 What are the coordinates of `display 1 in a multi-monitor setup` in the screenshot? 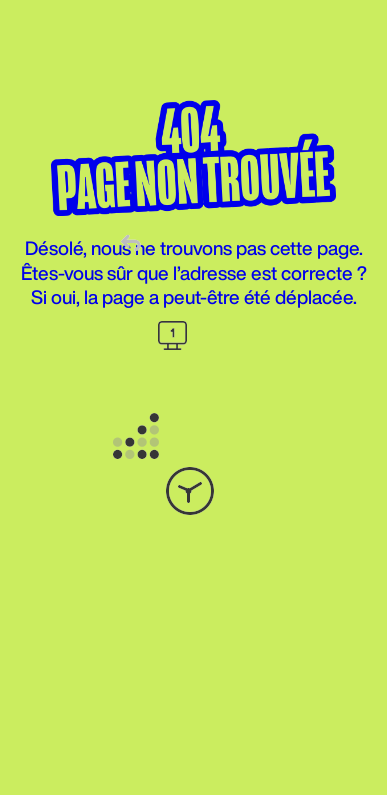 It's located at (172, 335).